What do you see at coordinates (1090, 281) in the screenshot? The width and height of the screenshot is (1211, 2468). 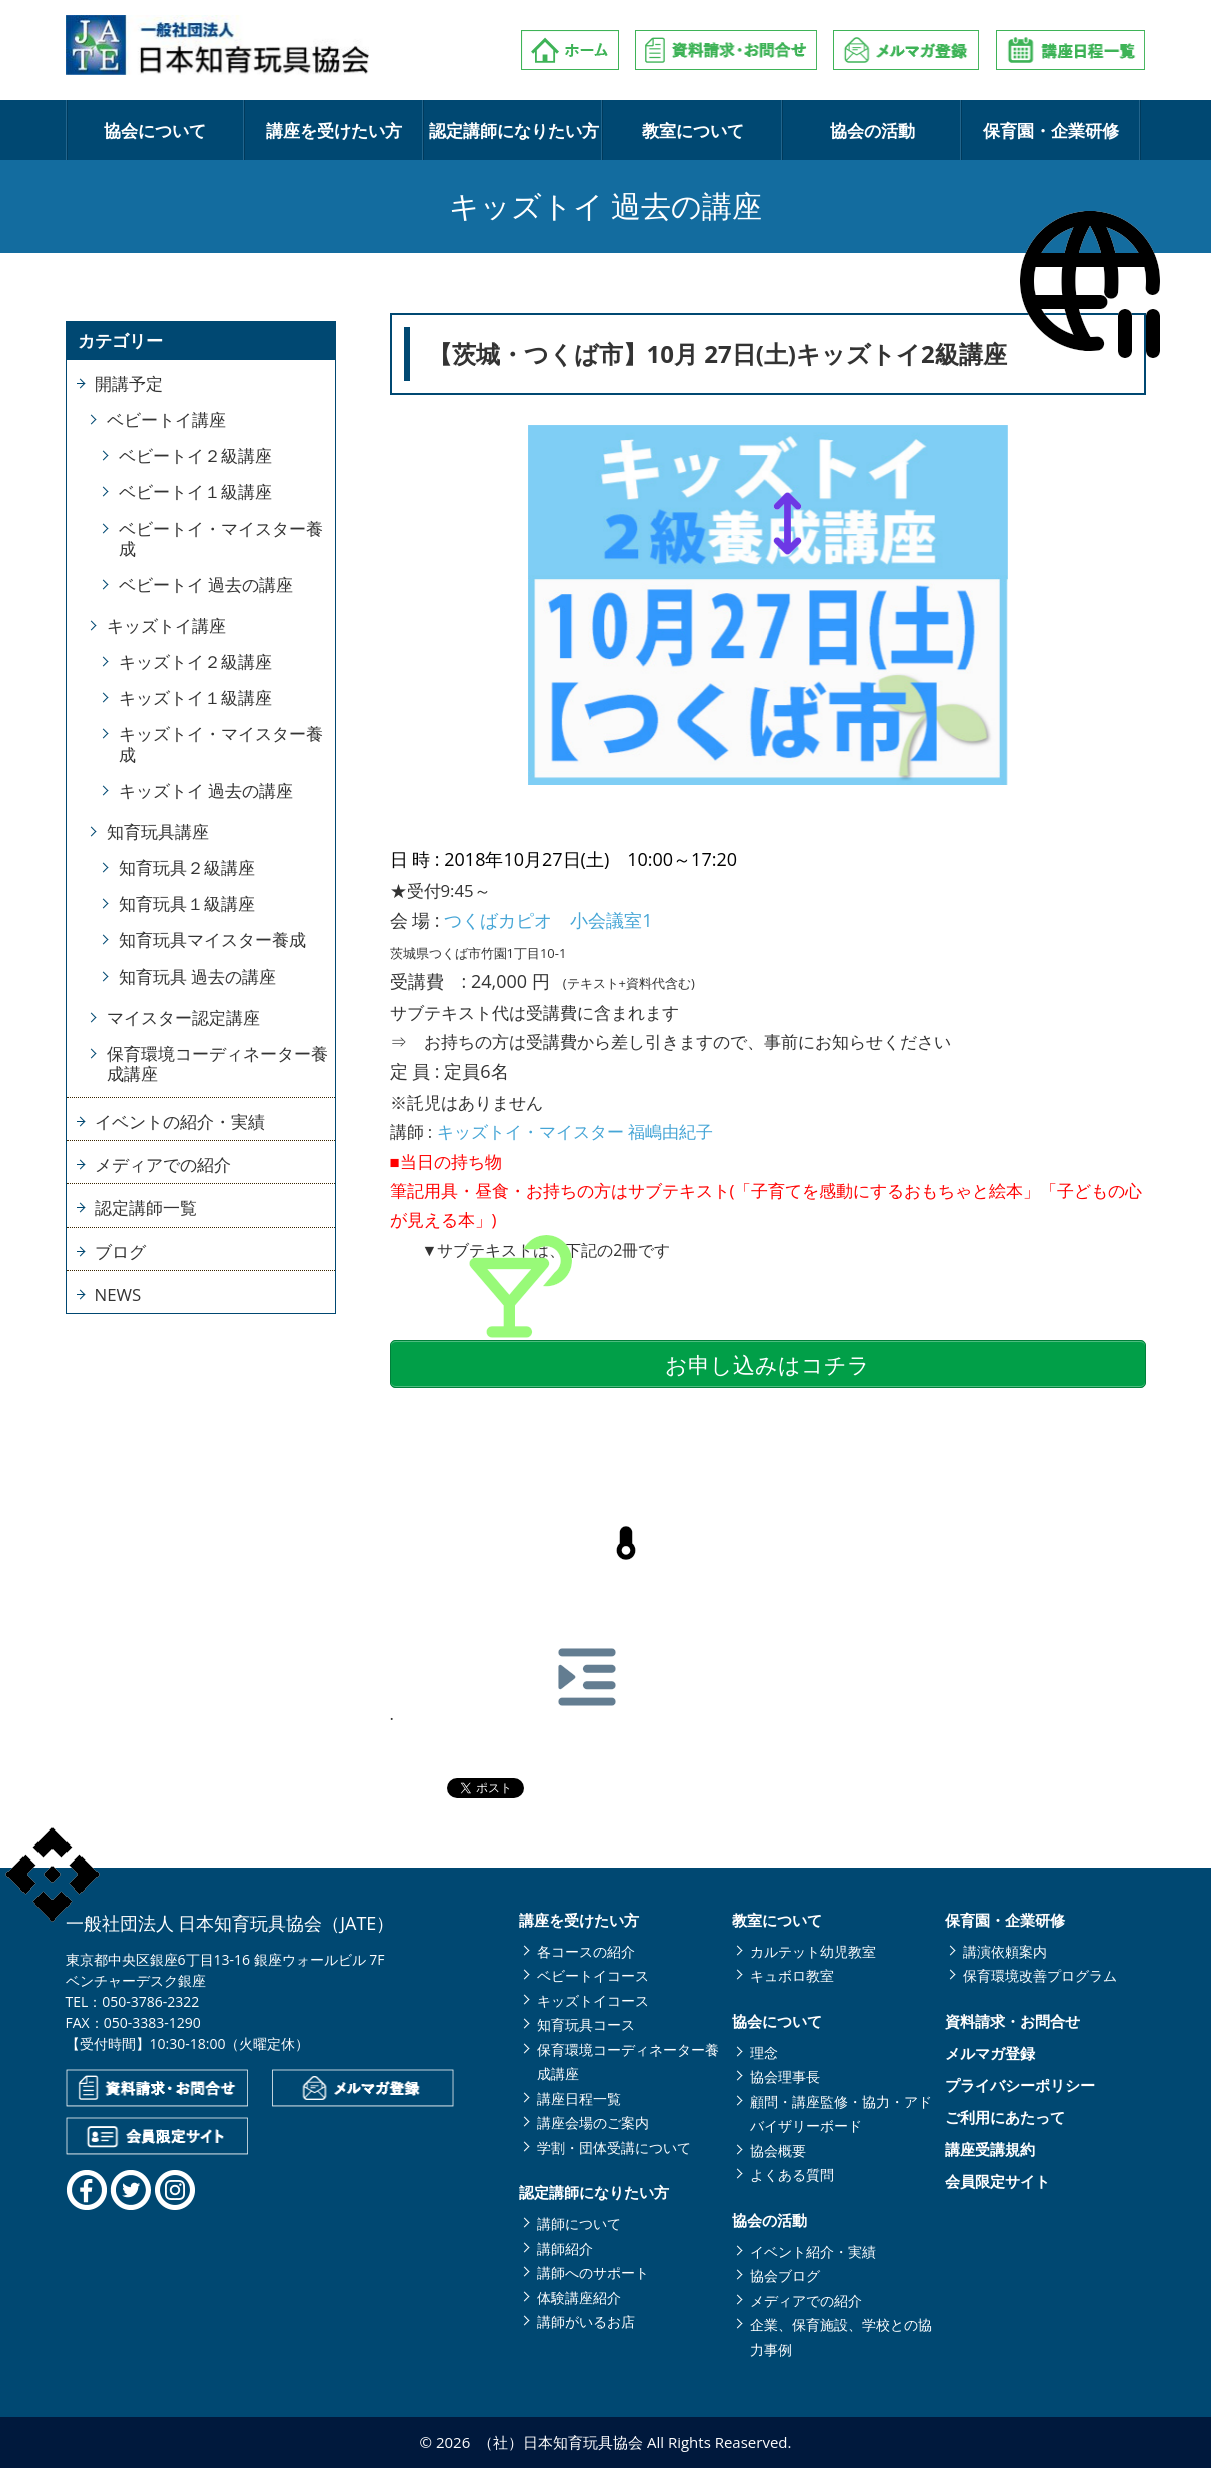 I see `pause global sync or updates` at bounding box center [1090, 281].